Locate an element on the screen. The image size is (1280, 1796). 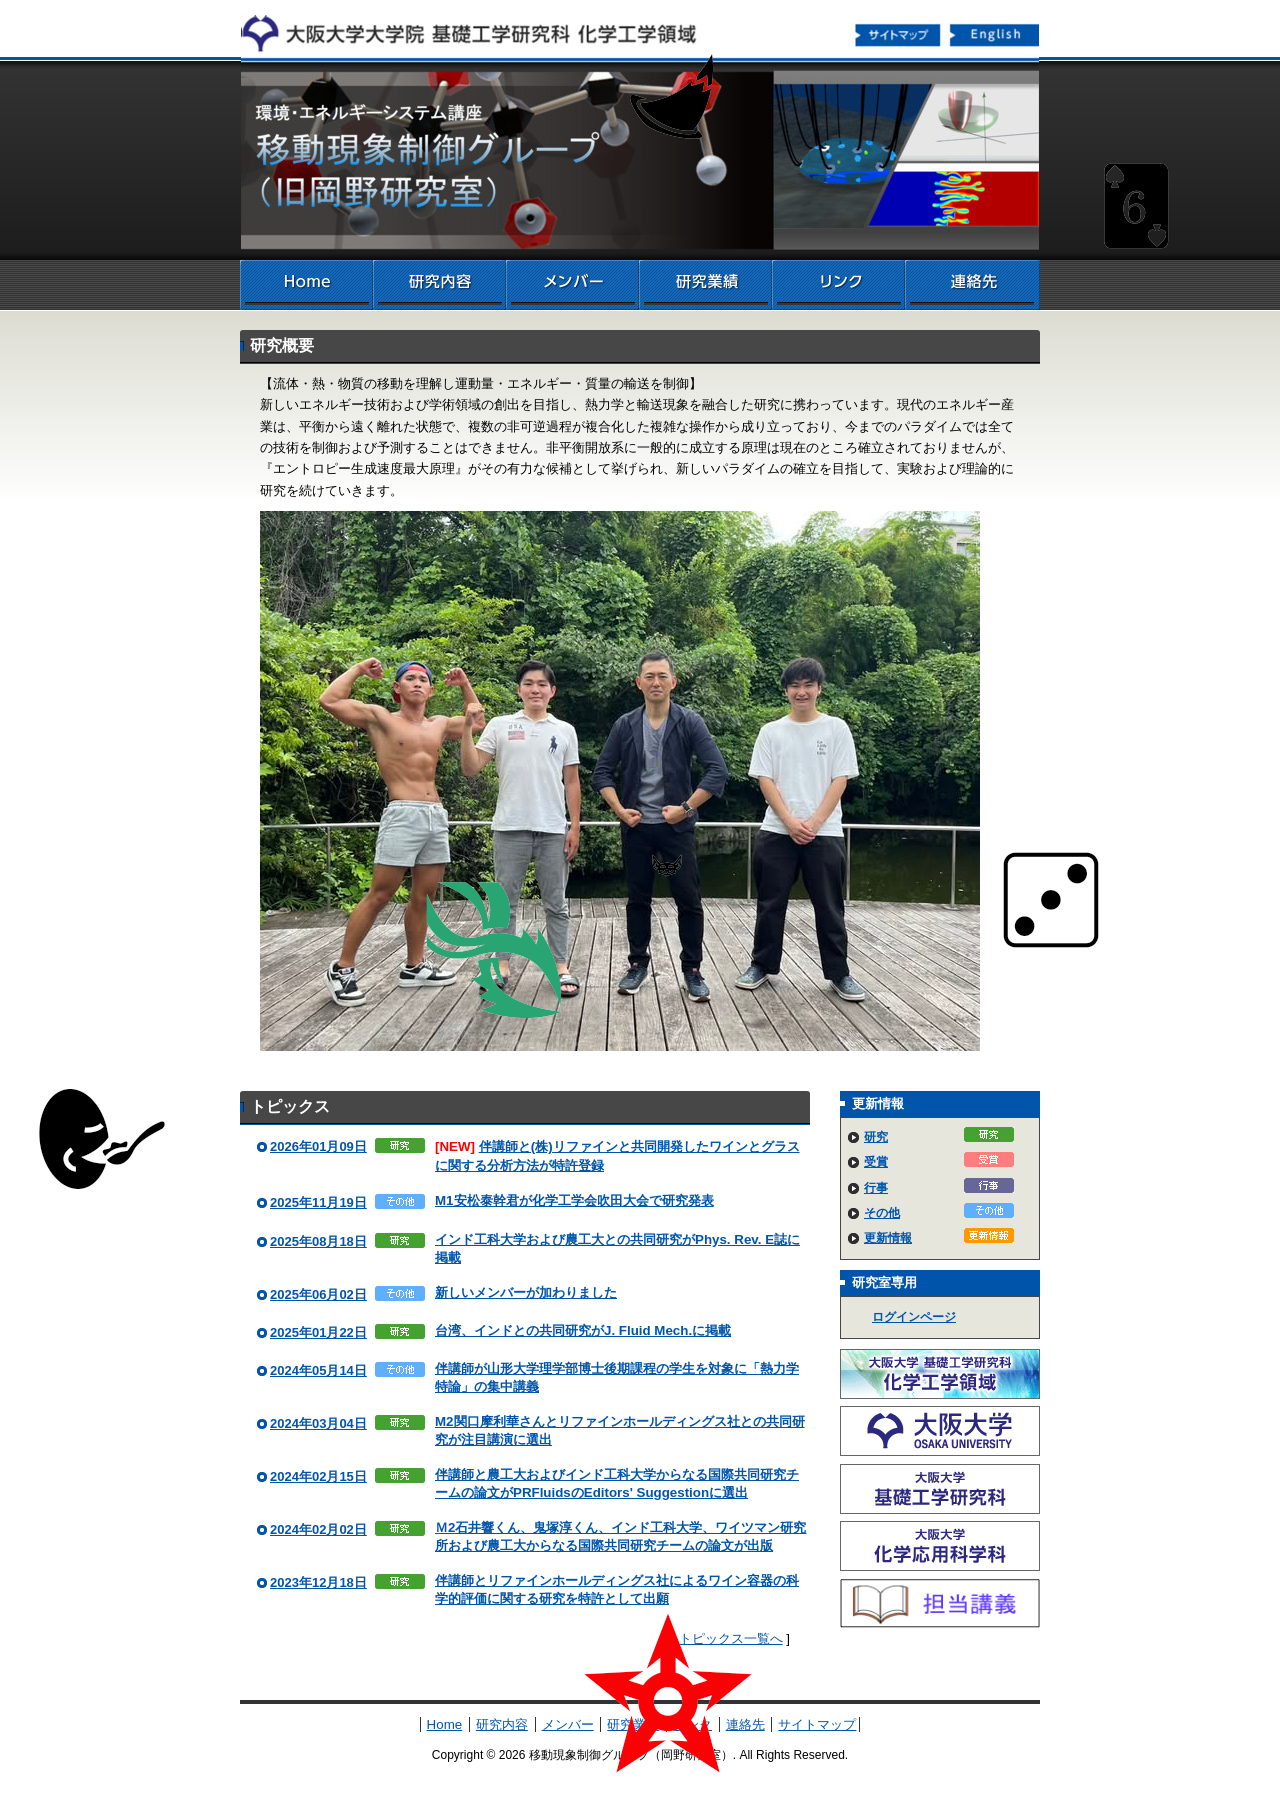
six of spades playing card is located at coordinates (1136, 206).